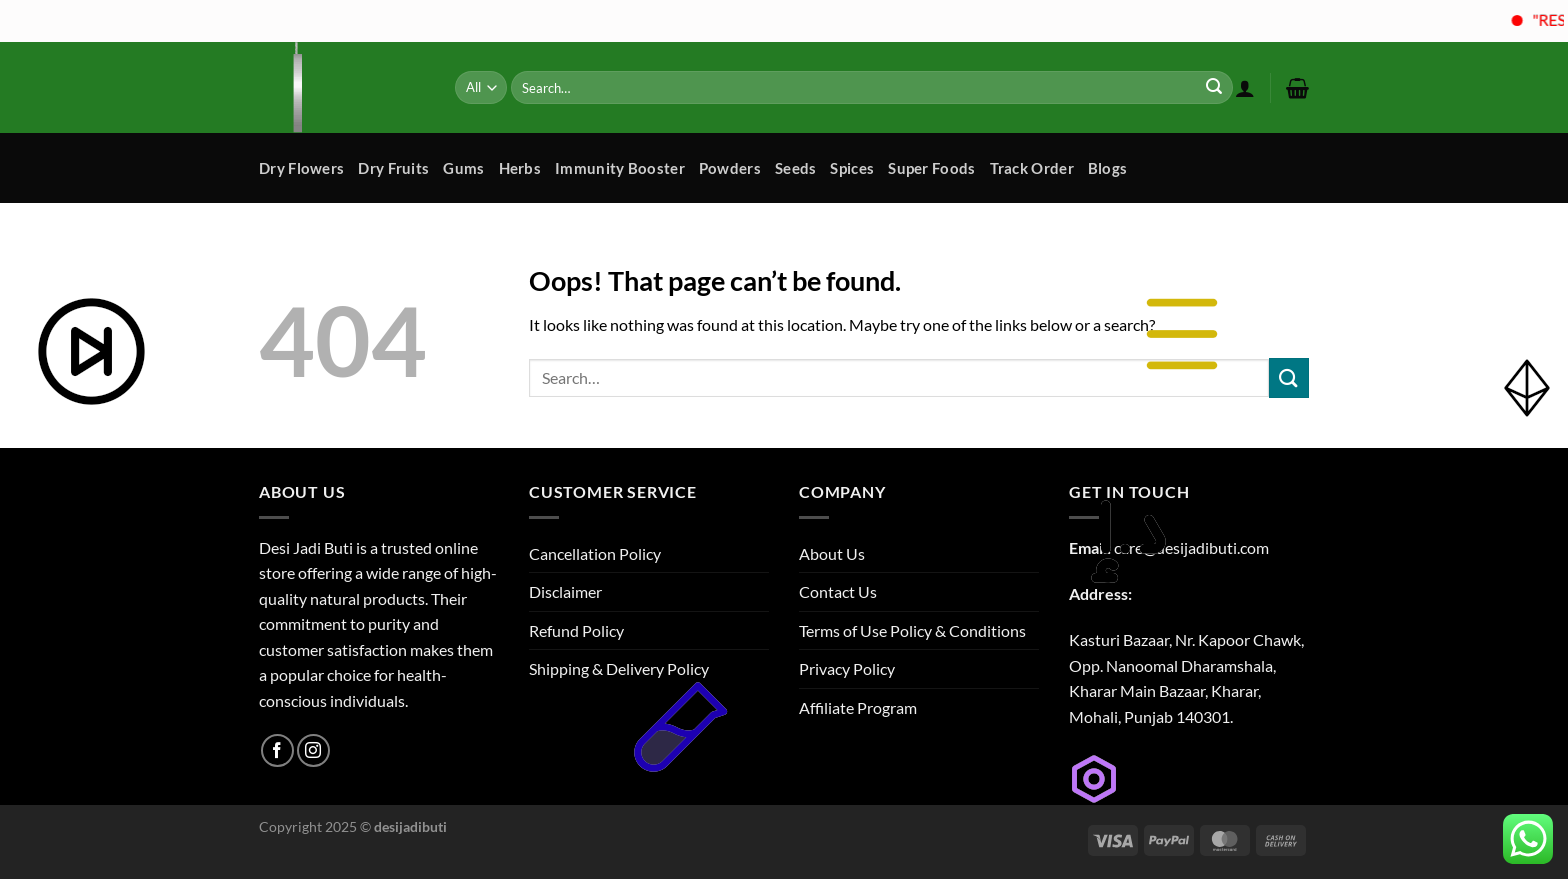 The height and width of the screenshot is (879, 1568). What do you see at coordinates (679, 727) in the screenshot?
I see `access lab or experimental features` at bounding box center [679, 727].